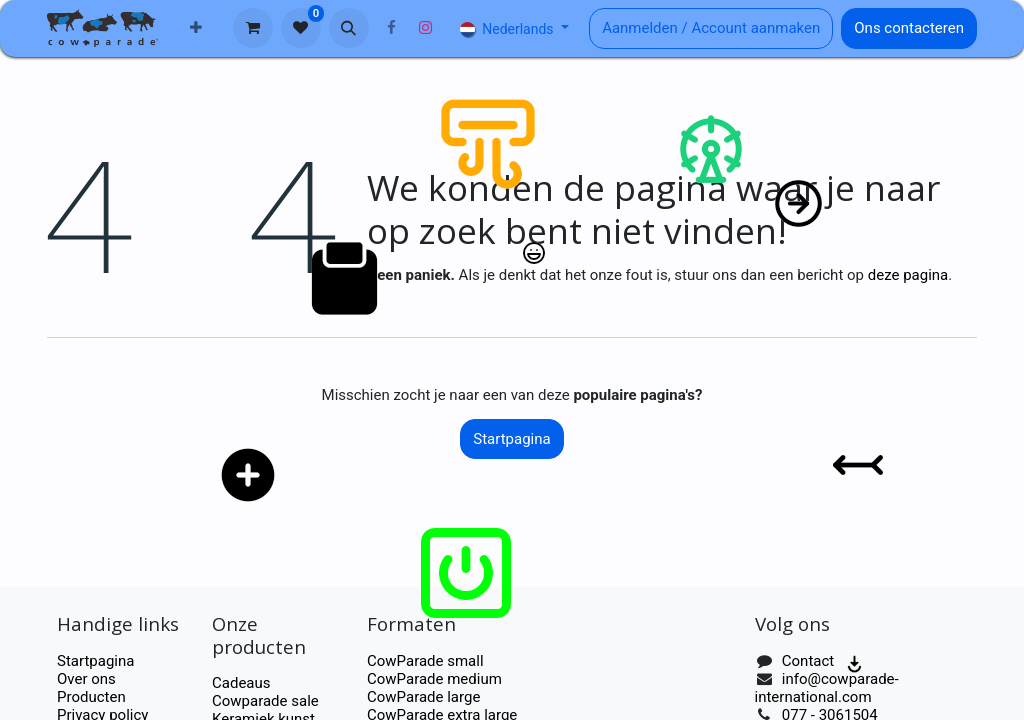 The width and height of the screenshot is (1024, 720). Describe the element at coordinates (488, 142) in the screenshot. I see `adjust air conditioning or ventilation settings` at that location.